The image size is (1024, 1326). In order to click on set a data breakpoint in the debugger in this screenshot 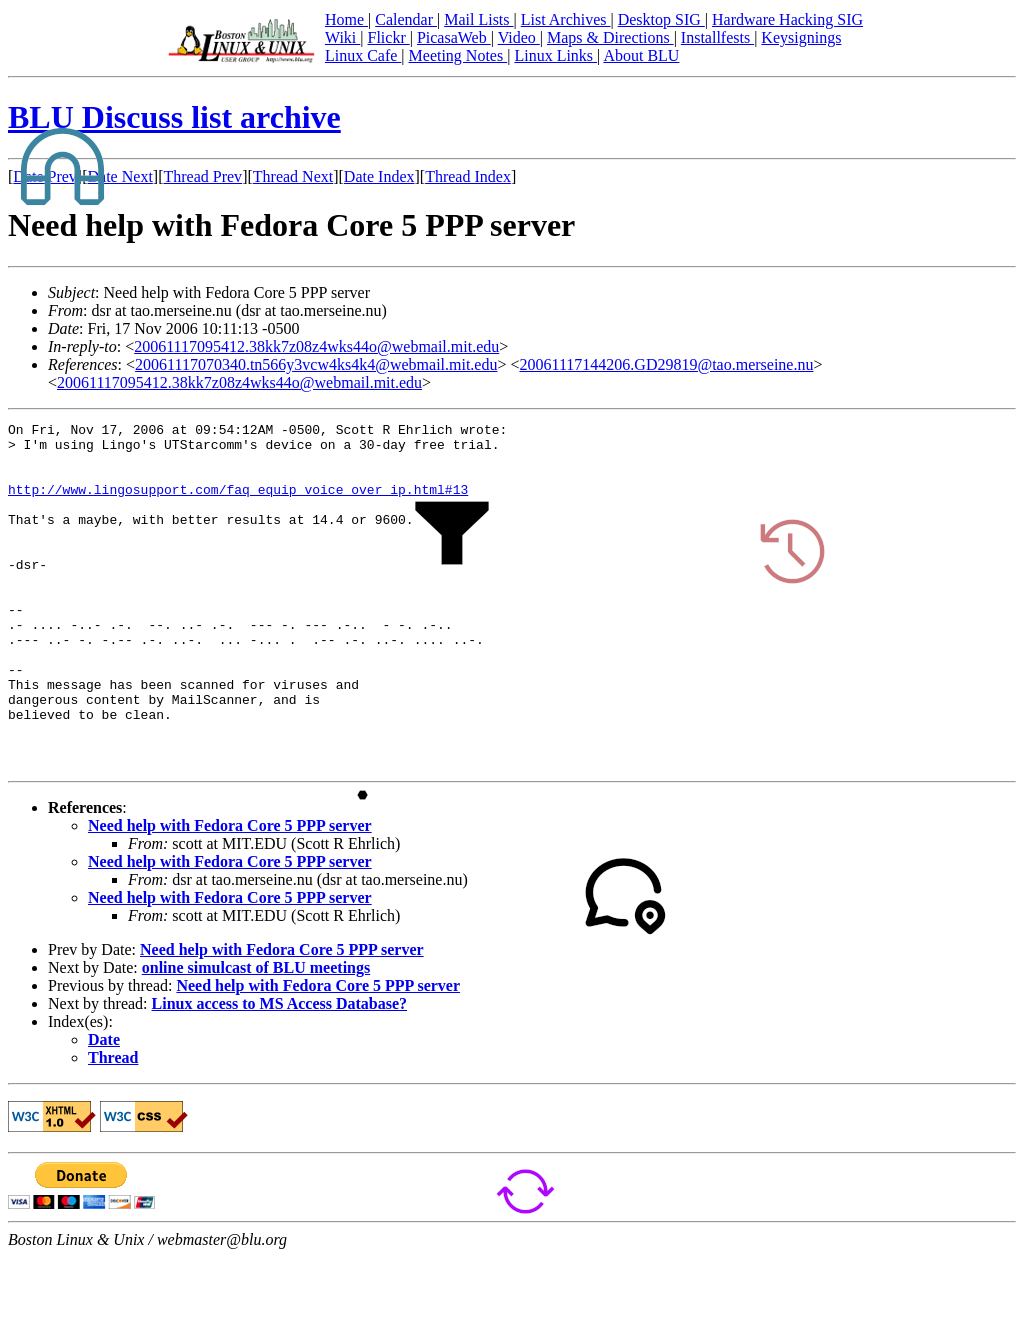, I will do `click(363, 795)`.